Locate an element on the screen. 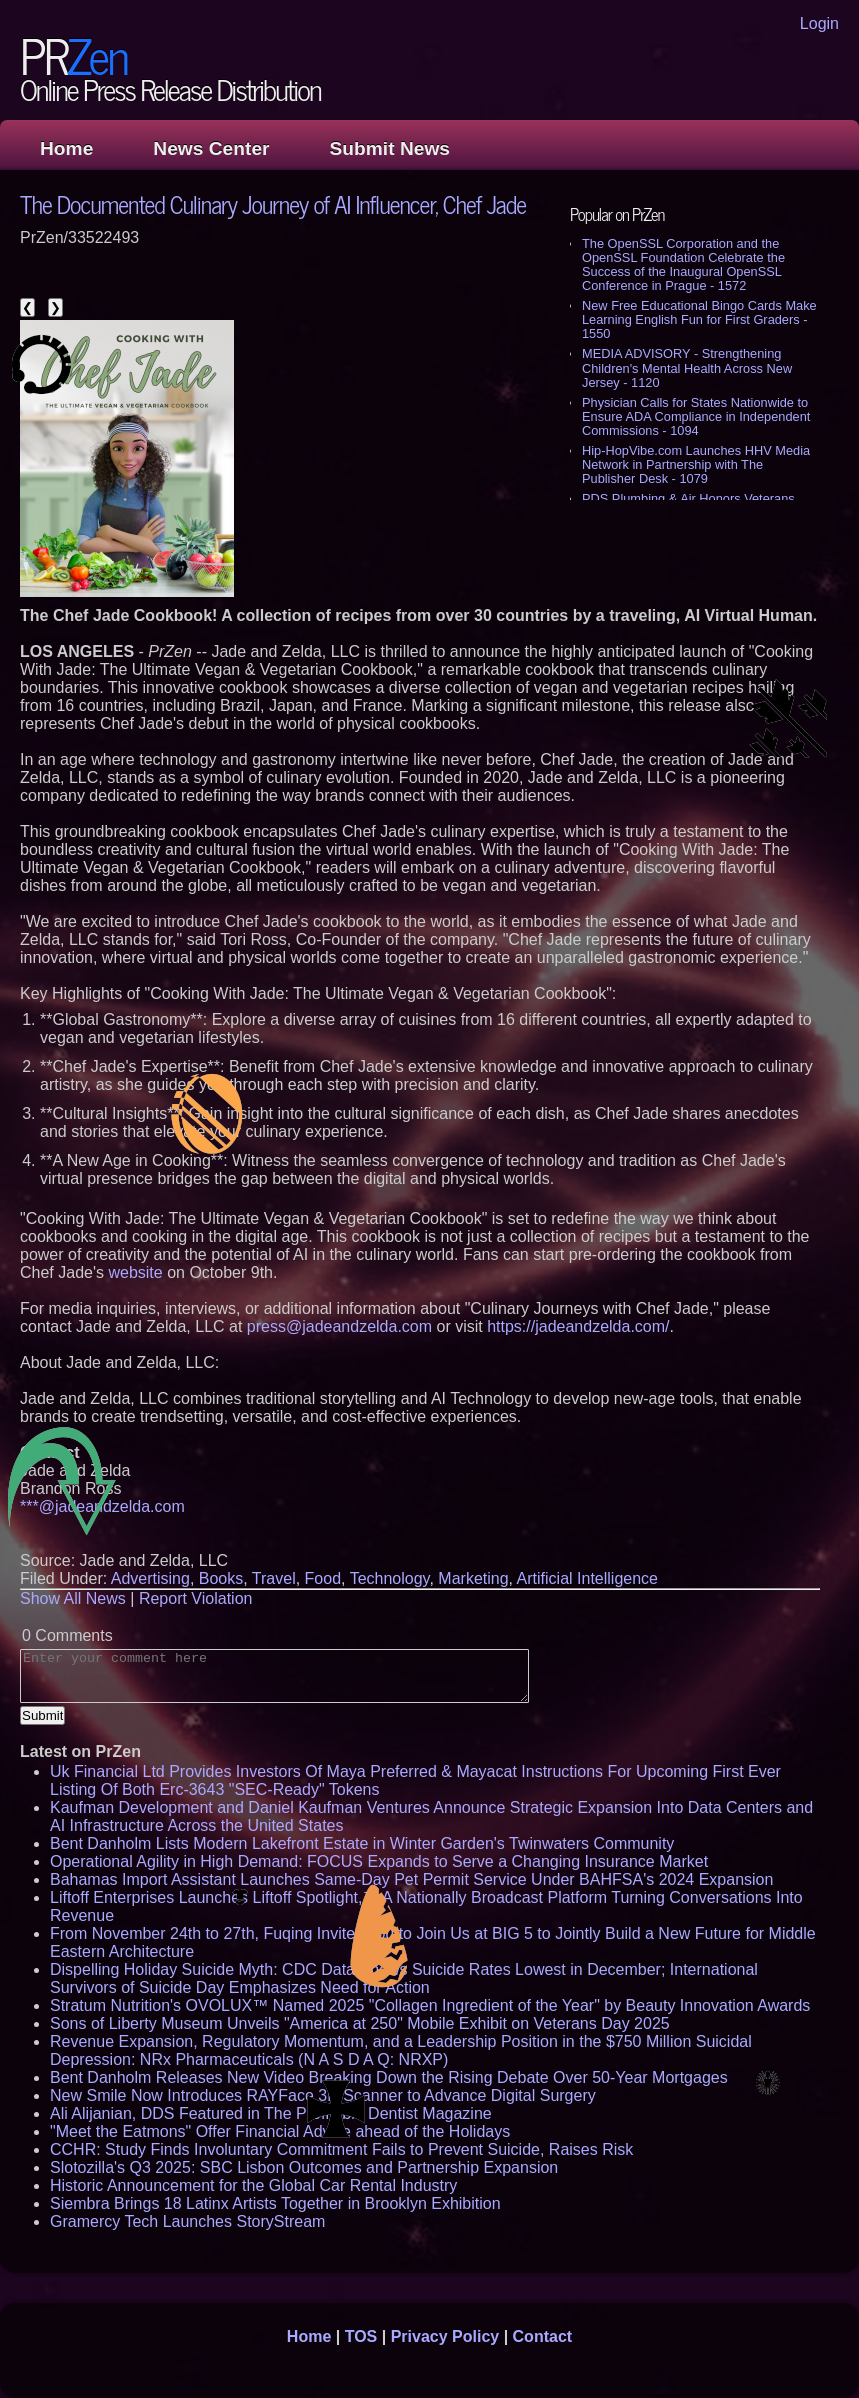 The width and height of the screenshot is (859, 2398). launch multiple projectiles or arrows is located at coordinates (788, 718).